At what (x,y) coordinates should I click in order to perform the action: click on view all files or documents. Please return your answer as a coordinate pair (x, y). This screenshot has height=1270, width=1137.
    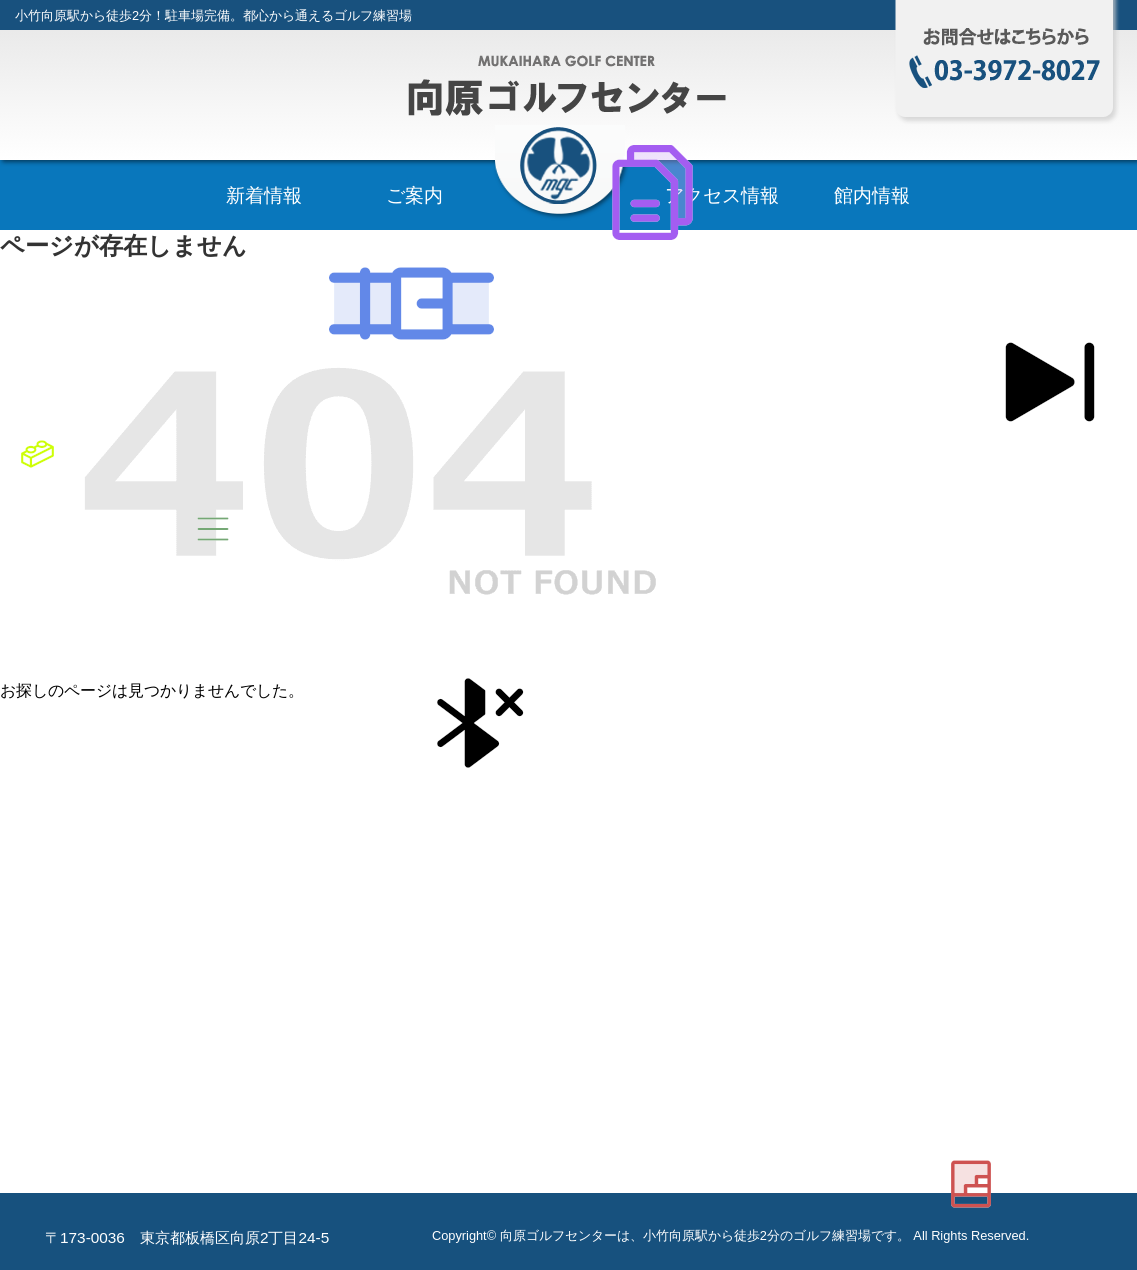
    Looking at the image, I should click on (652, 192).